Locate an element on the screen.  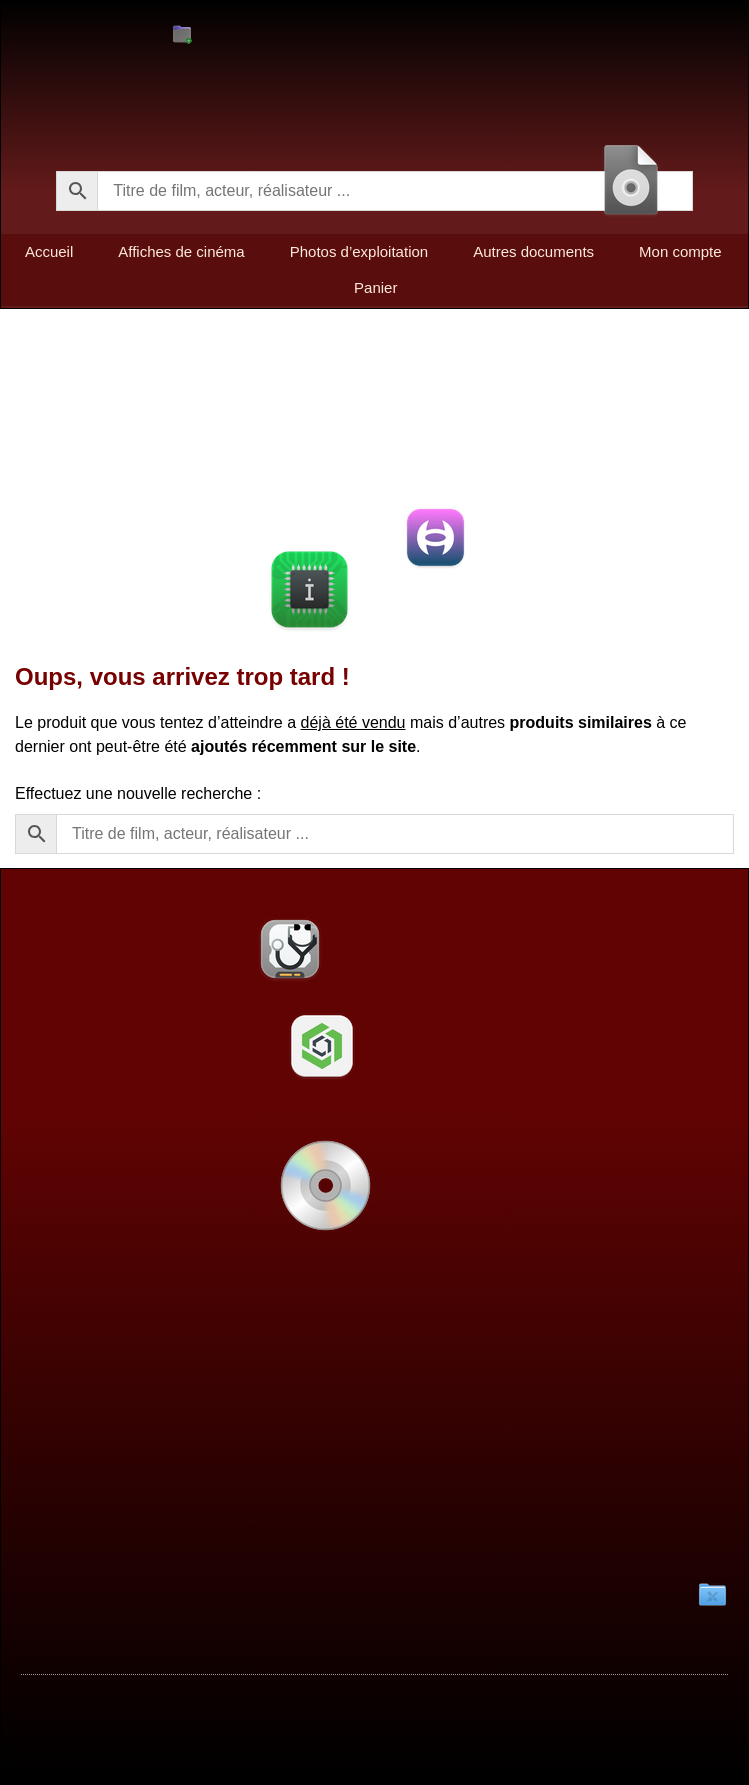
open graphics or design files folder is located at coordinates (712, 1594).